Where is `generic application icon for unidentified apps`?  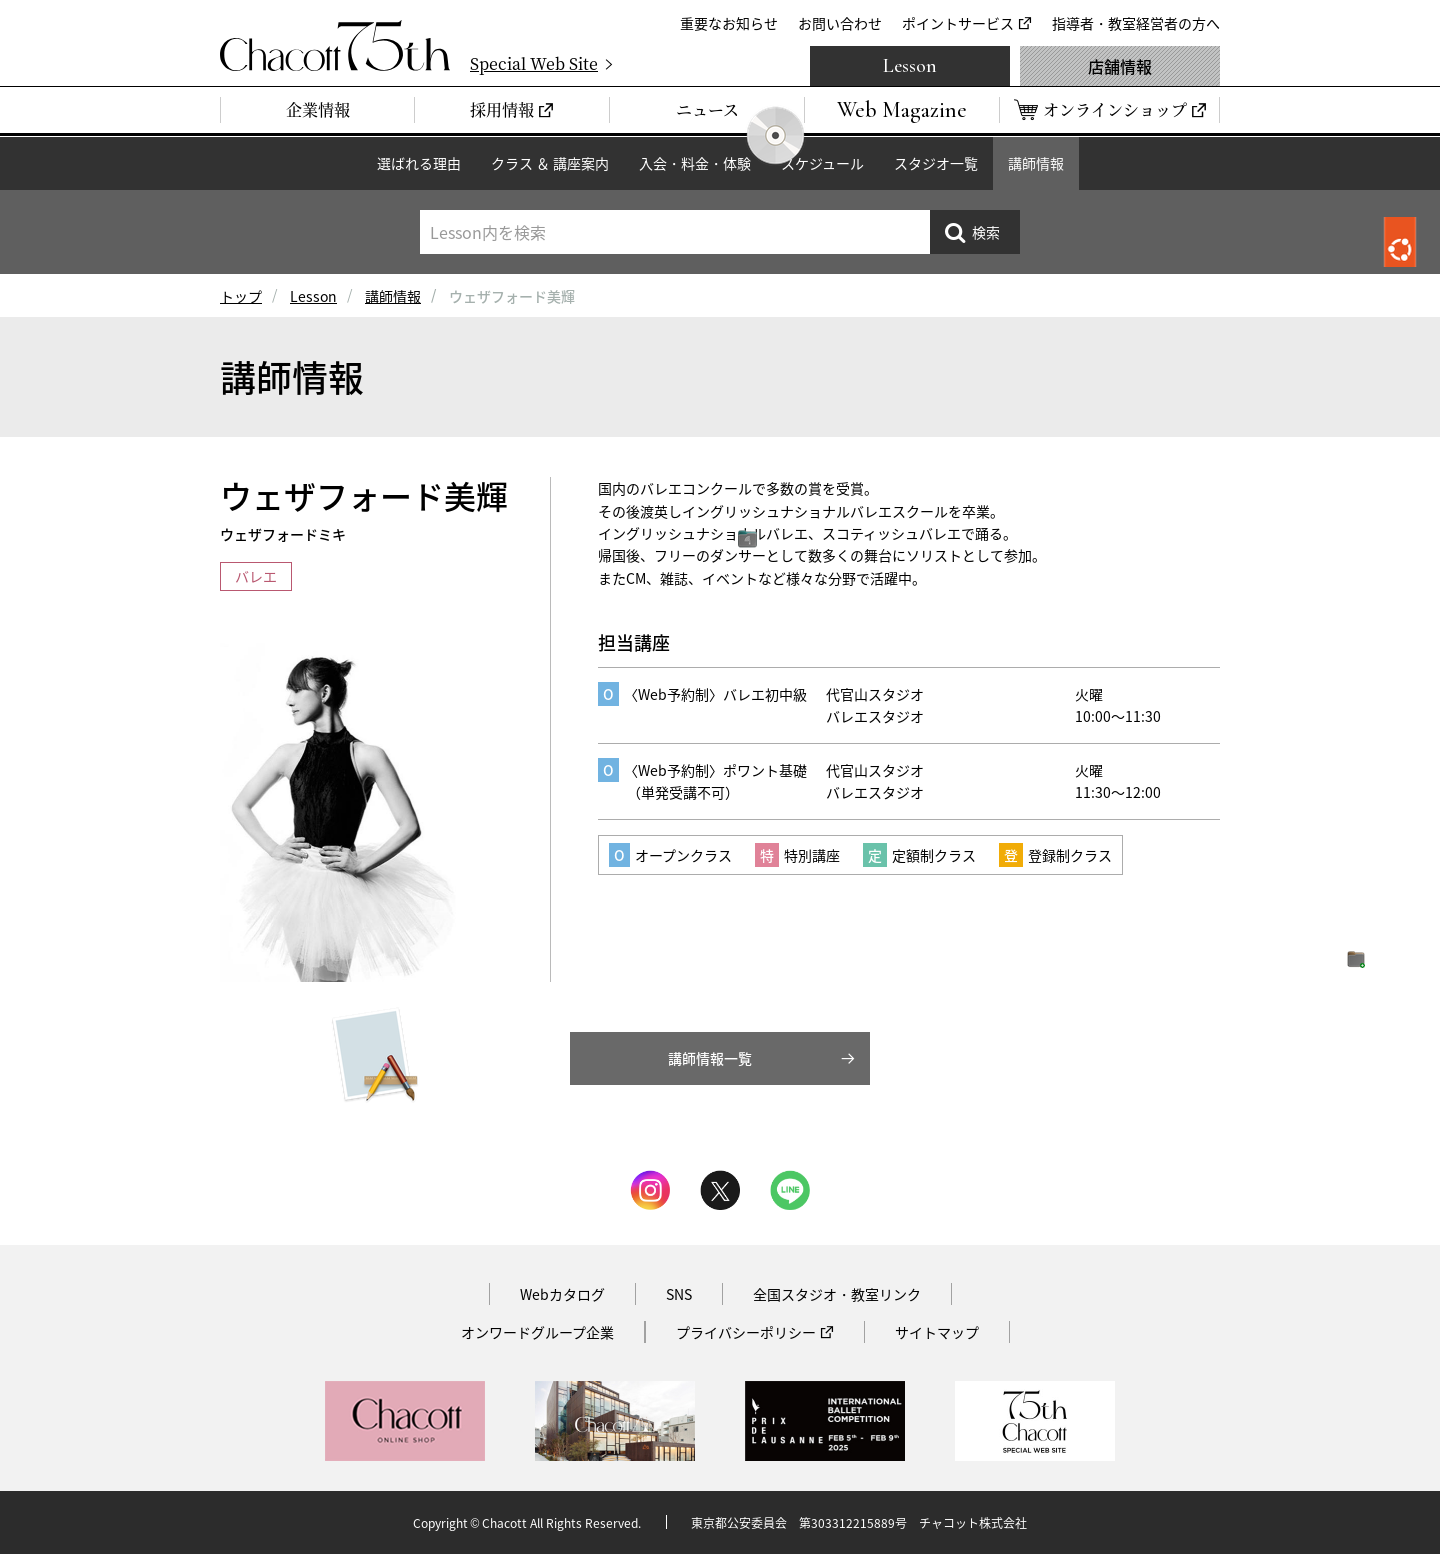 generic application icon for unidentified apps is located at coordinates (371, 1054).